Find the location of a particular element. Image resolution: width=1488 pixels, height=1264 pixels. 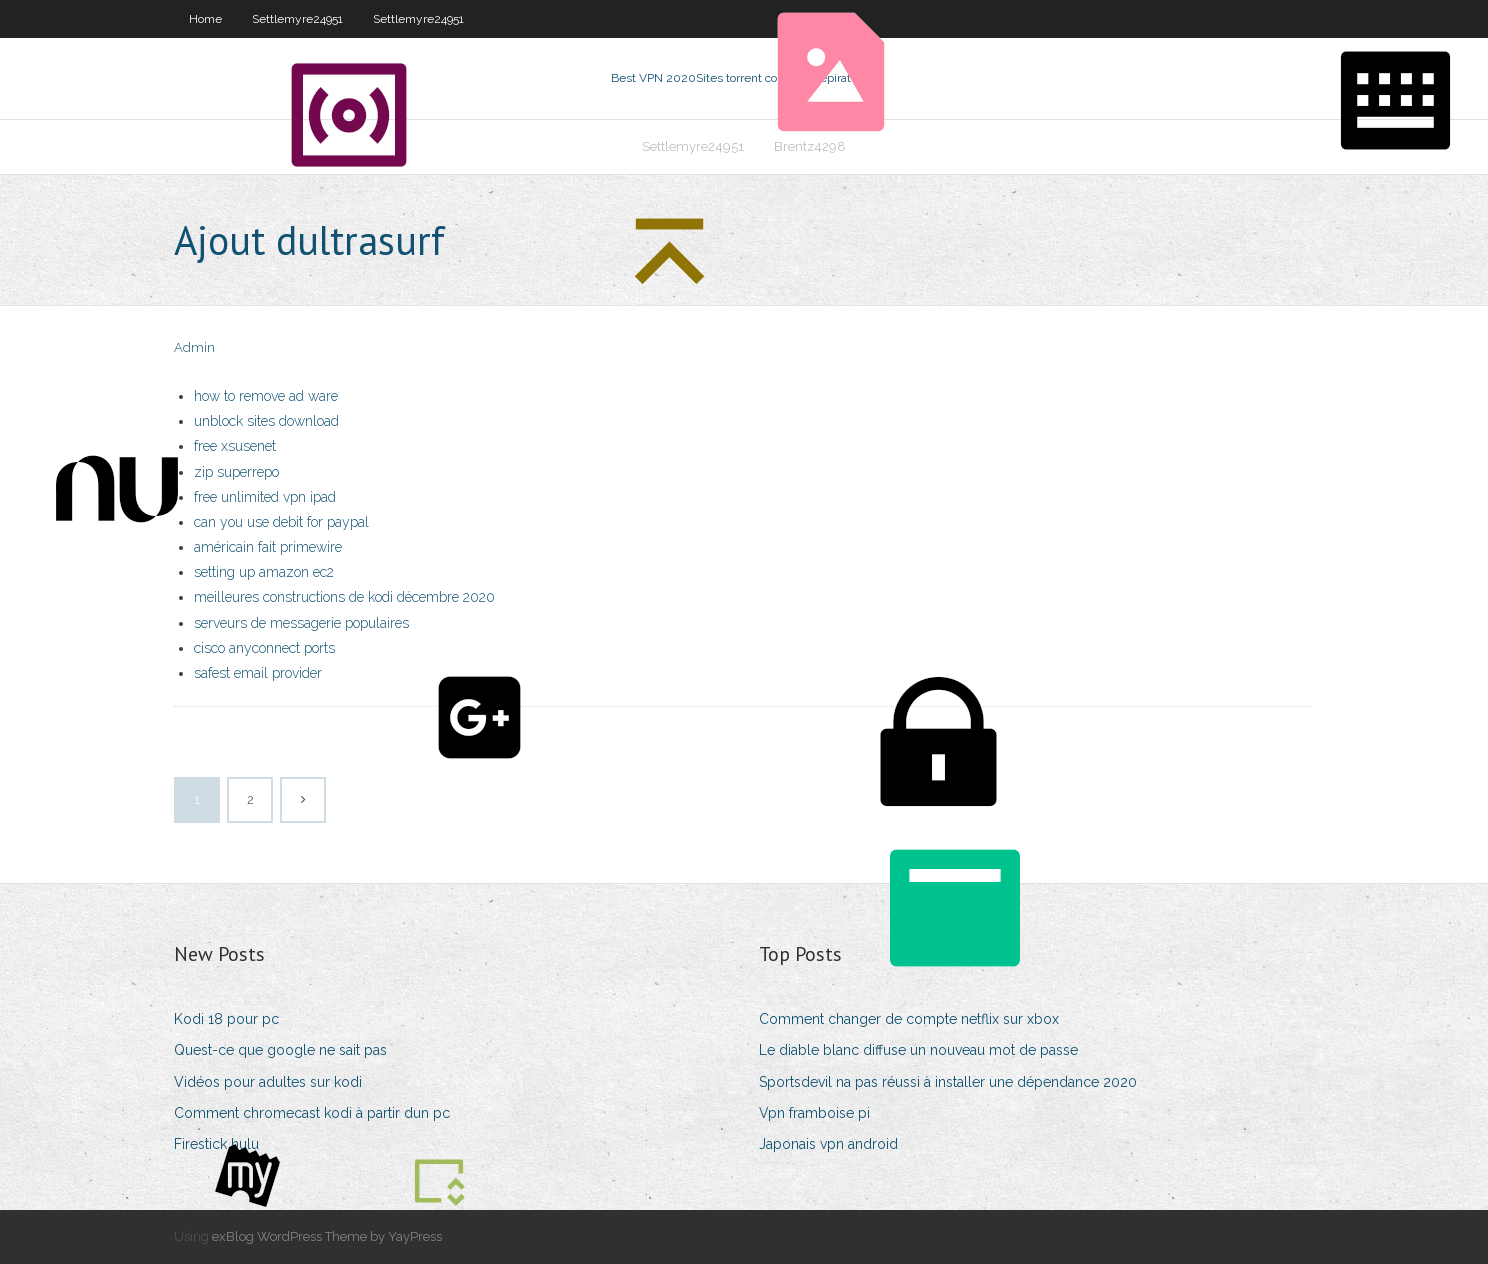

sign in with Google+ is located at coordinates (479, 717).